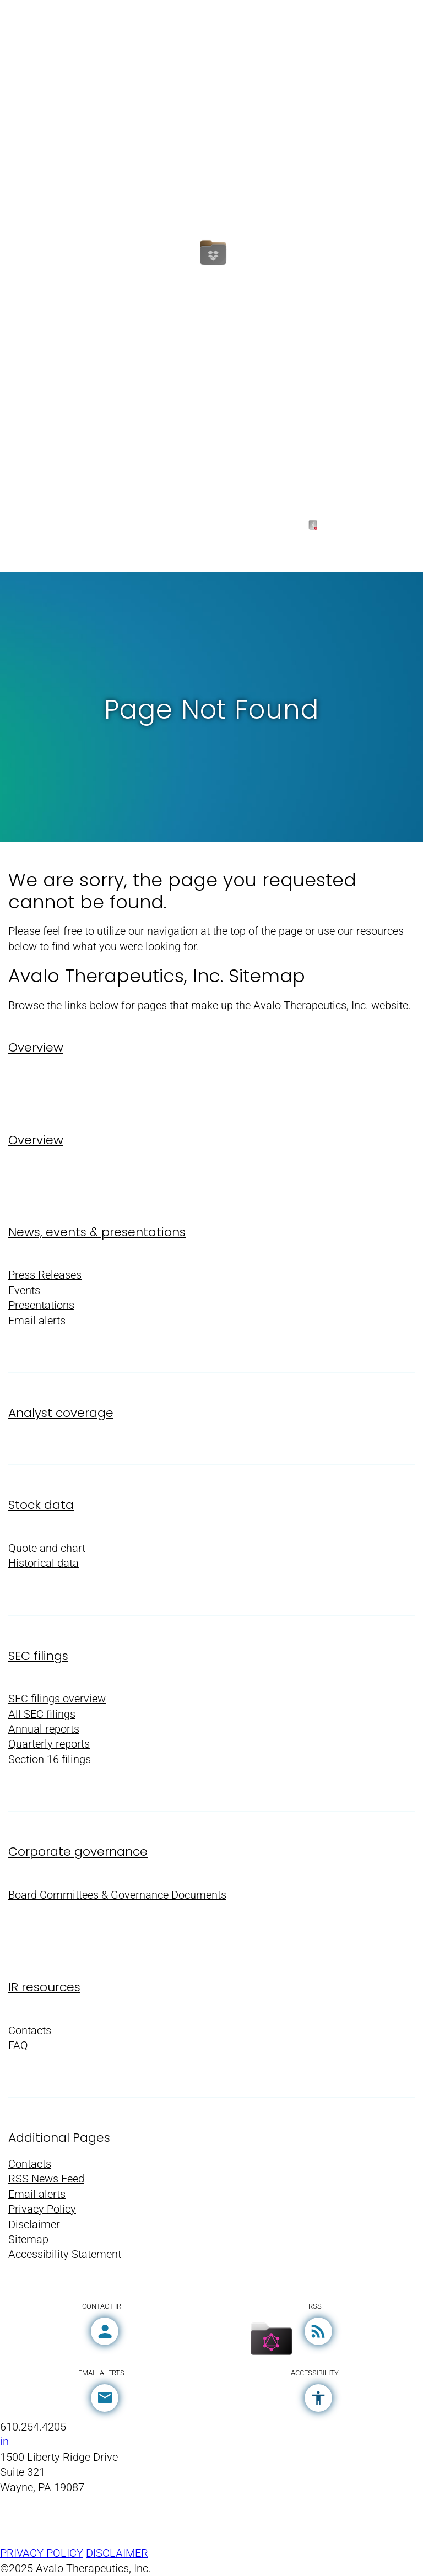 The height and width of the screenshot is (2576, 423). I want to click on bluetooth is currently disabled, so click(313, 525).